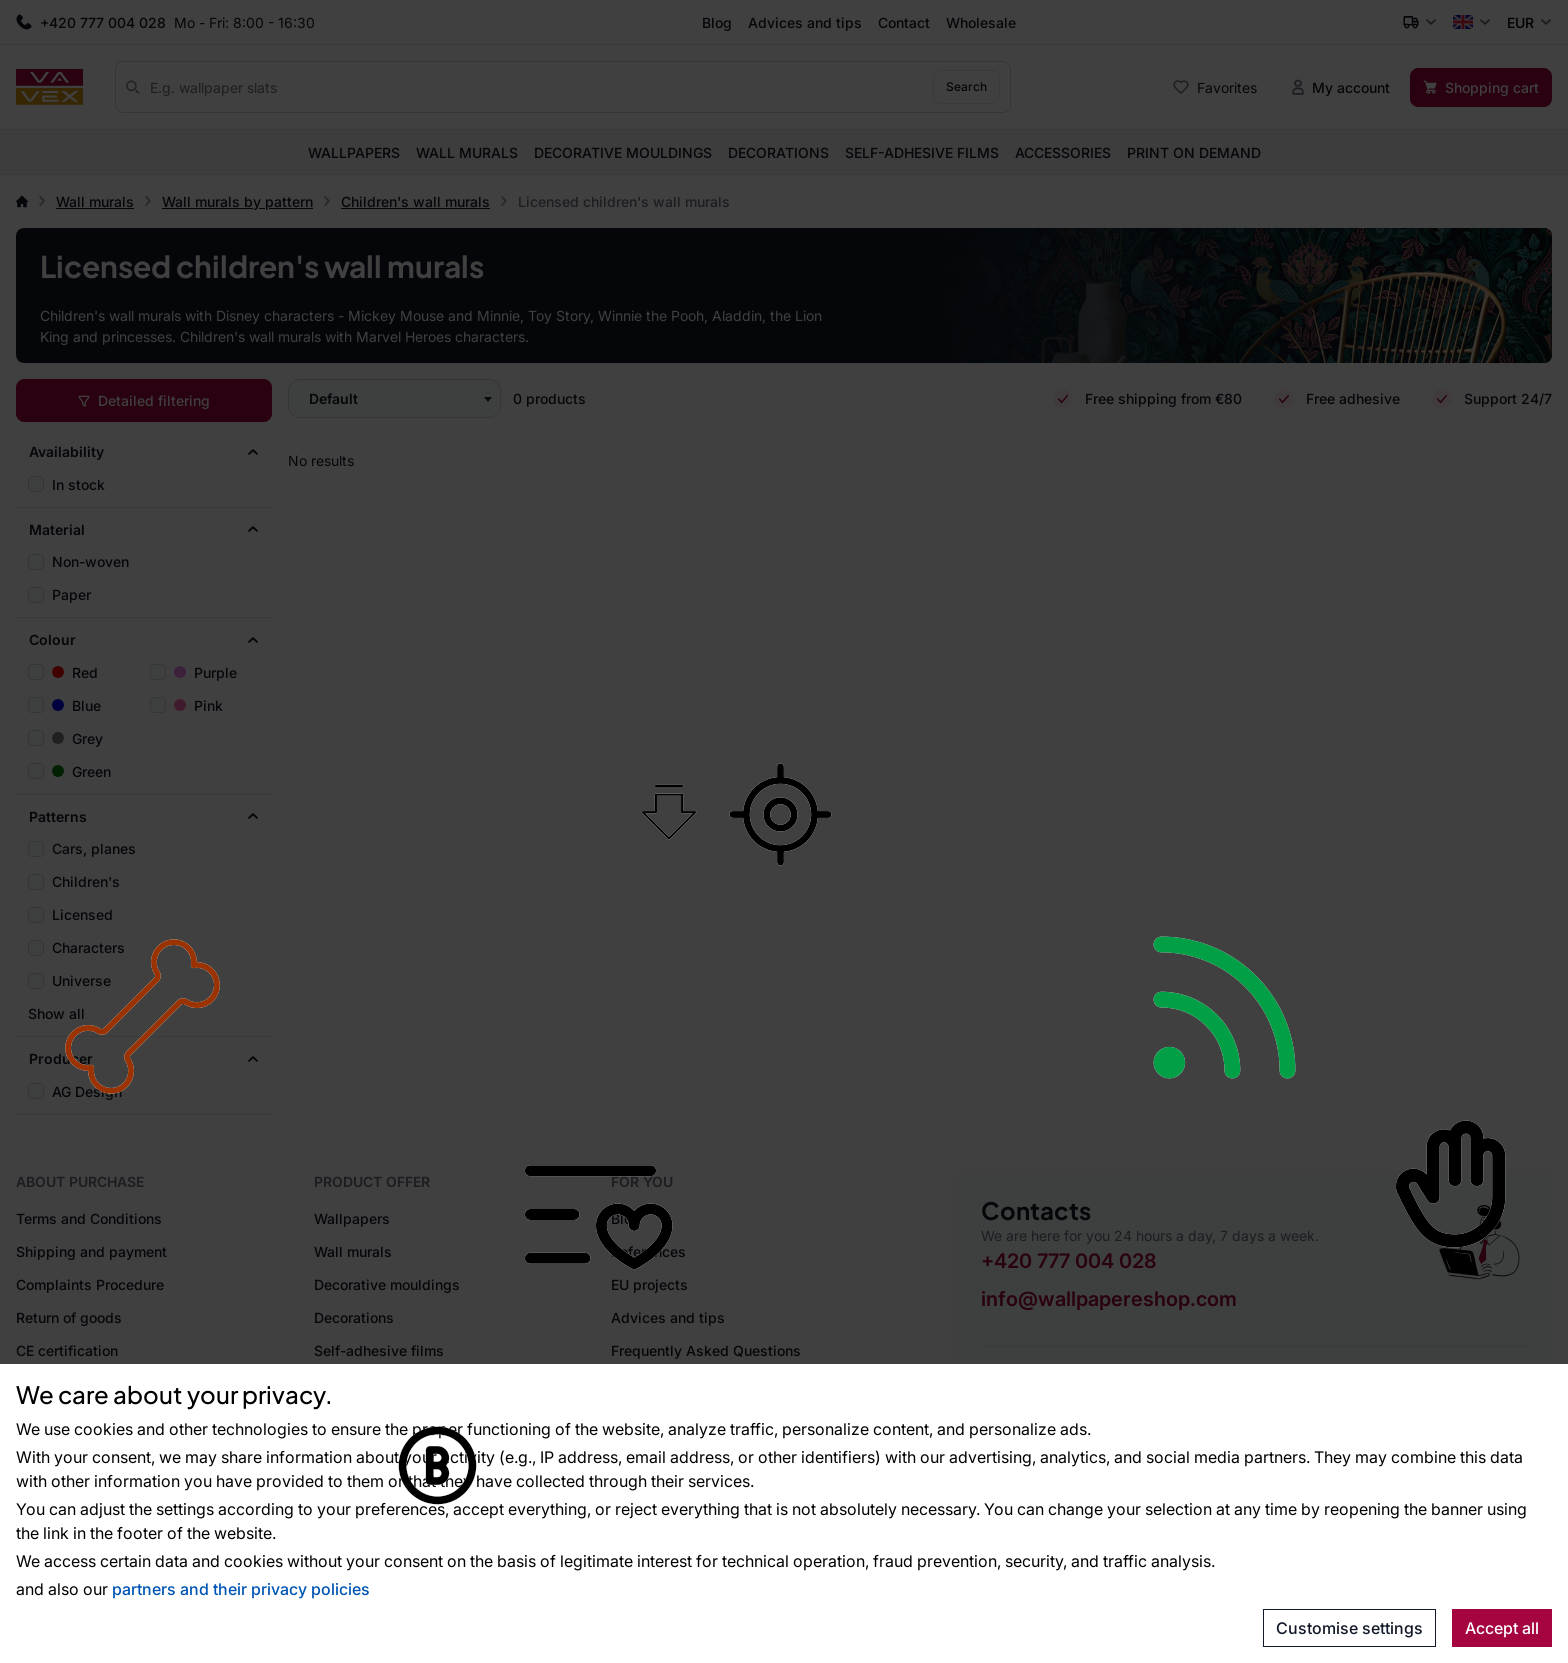 This screenshot has height=1663, width=1568. I want to click on stop or pause an action, so click(1455, 1184).